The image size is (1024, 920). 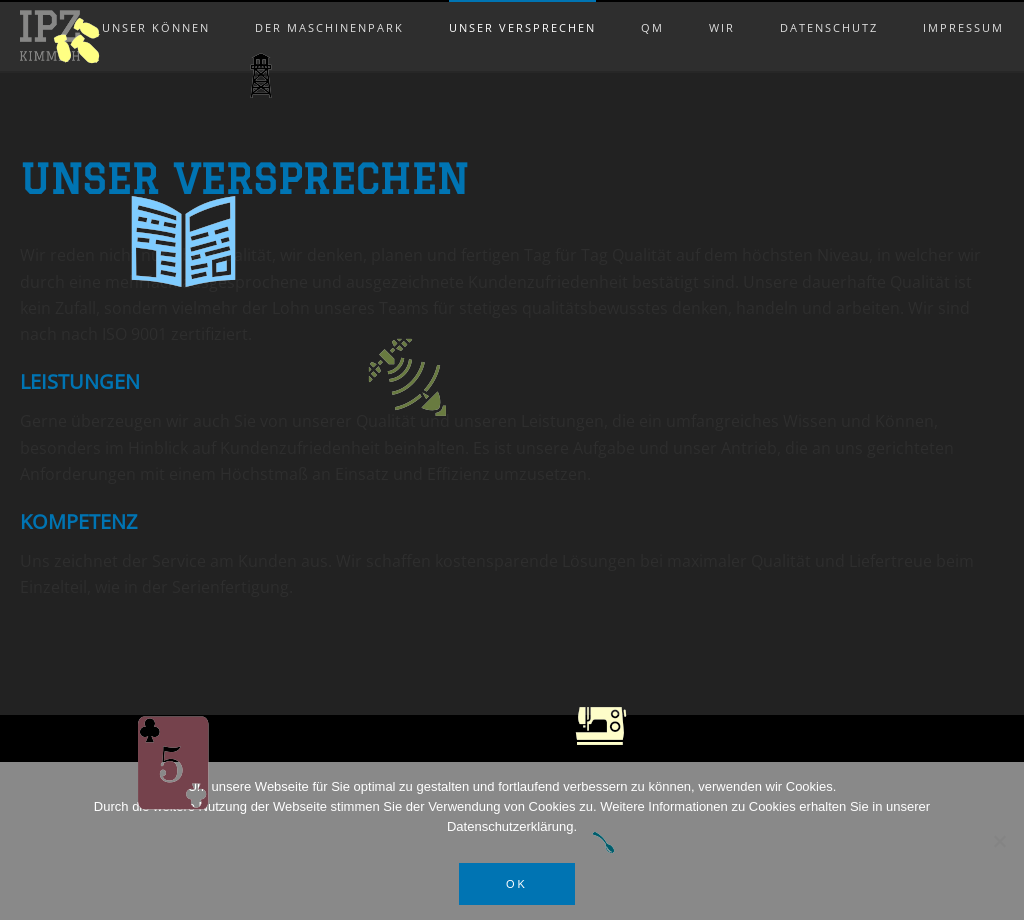 I want to click on access sewing or crafting tools, so click(x=601, y=722).